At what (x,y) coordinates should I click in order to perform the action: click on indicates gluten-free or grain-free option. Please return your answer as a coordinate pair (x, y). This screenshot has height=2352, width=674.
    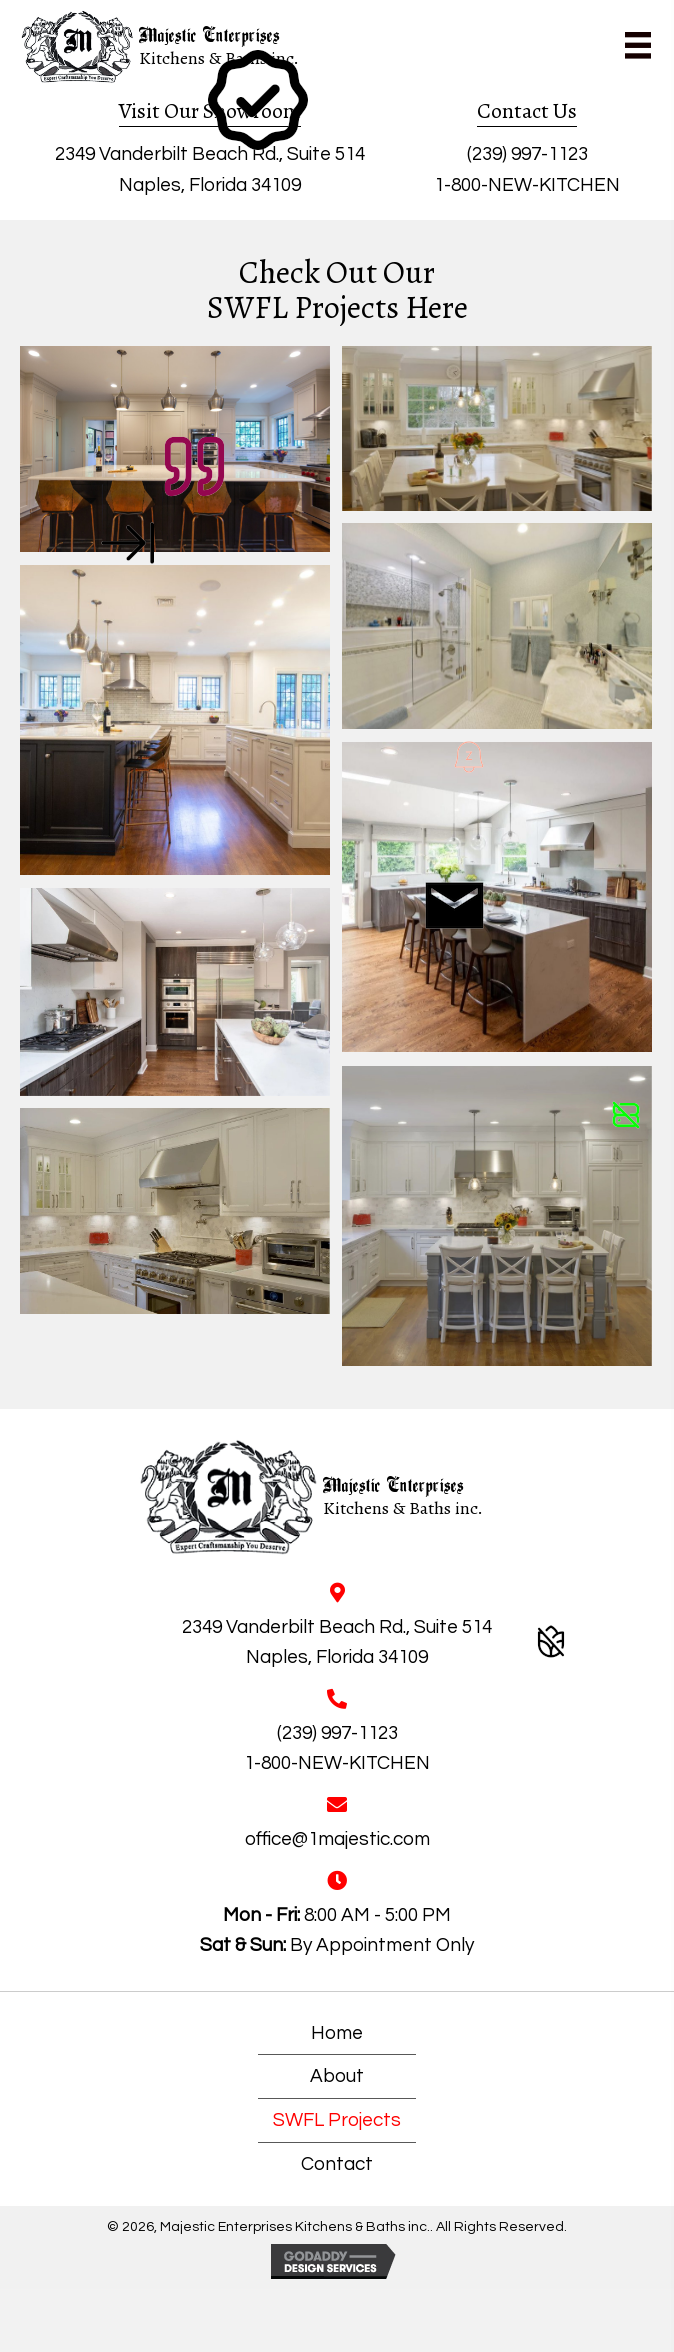
    Looking at the image, I should click on (551, 1642).